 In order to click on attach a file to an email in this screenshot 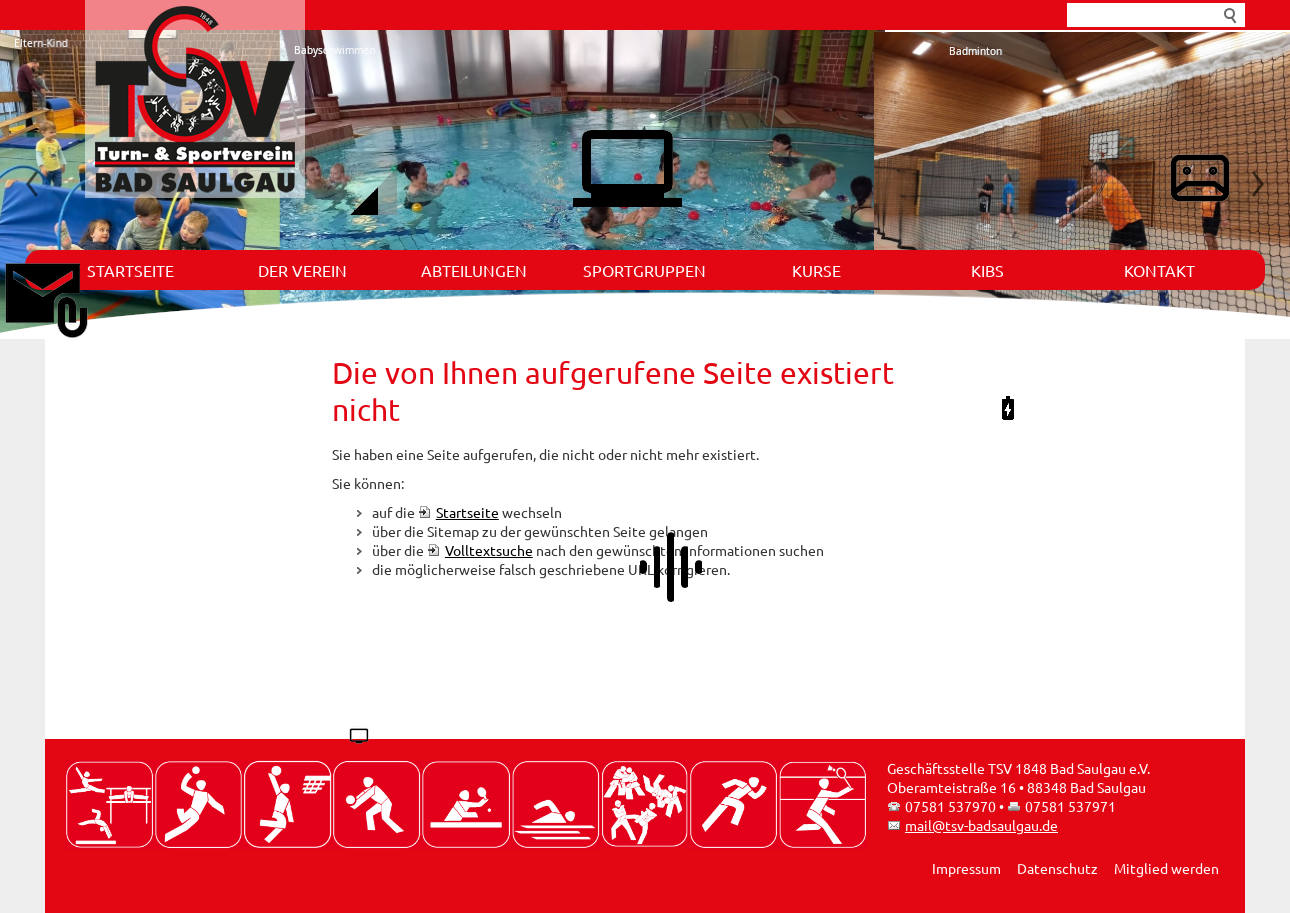, I will do `click(46, 300)`.